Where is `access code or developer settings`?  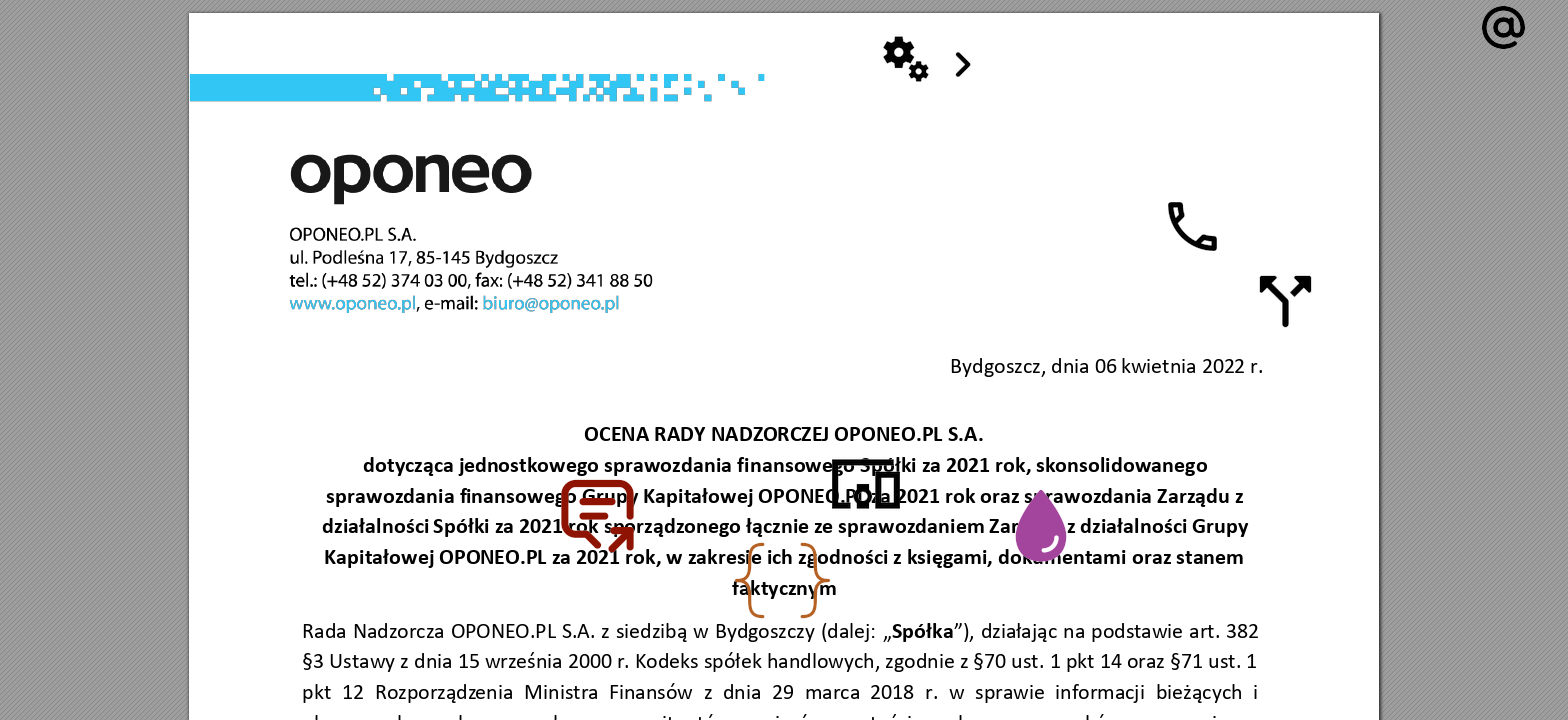
access code or developer settings is located at coordinates (782, 580).